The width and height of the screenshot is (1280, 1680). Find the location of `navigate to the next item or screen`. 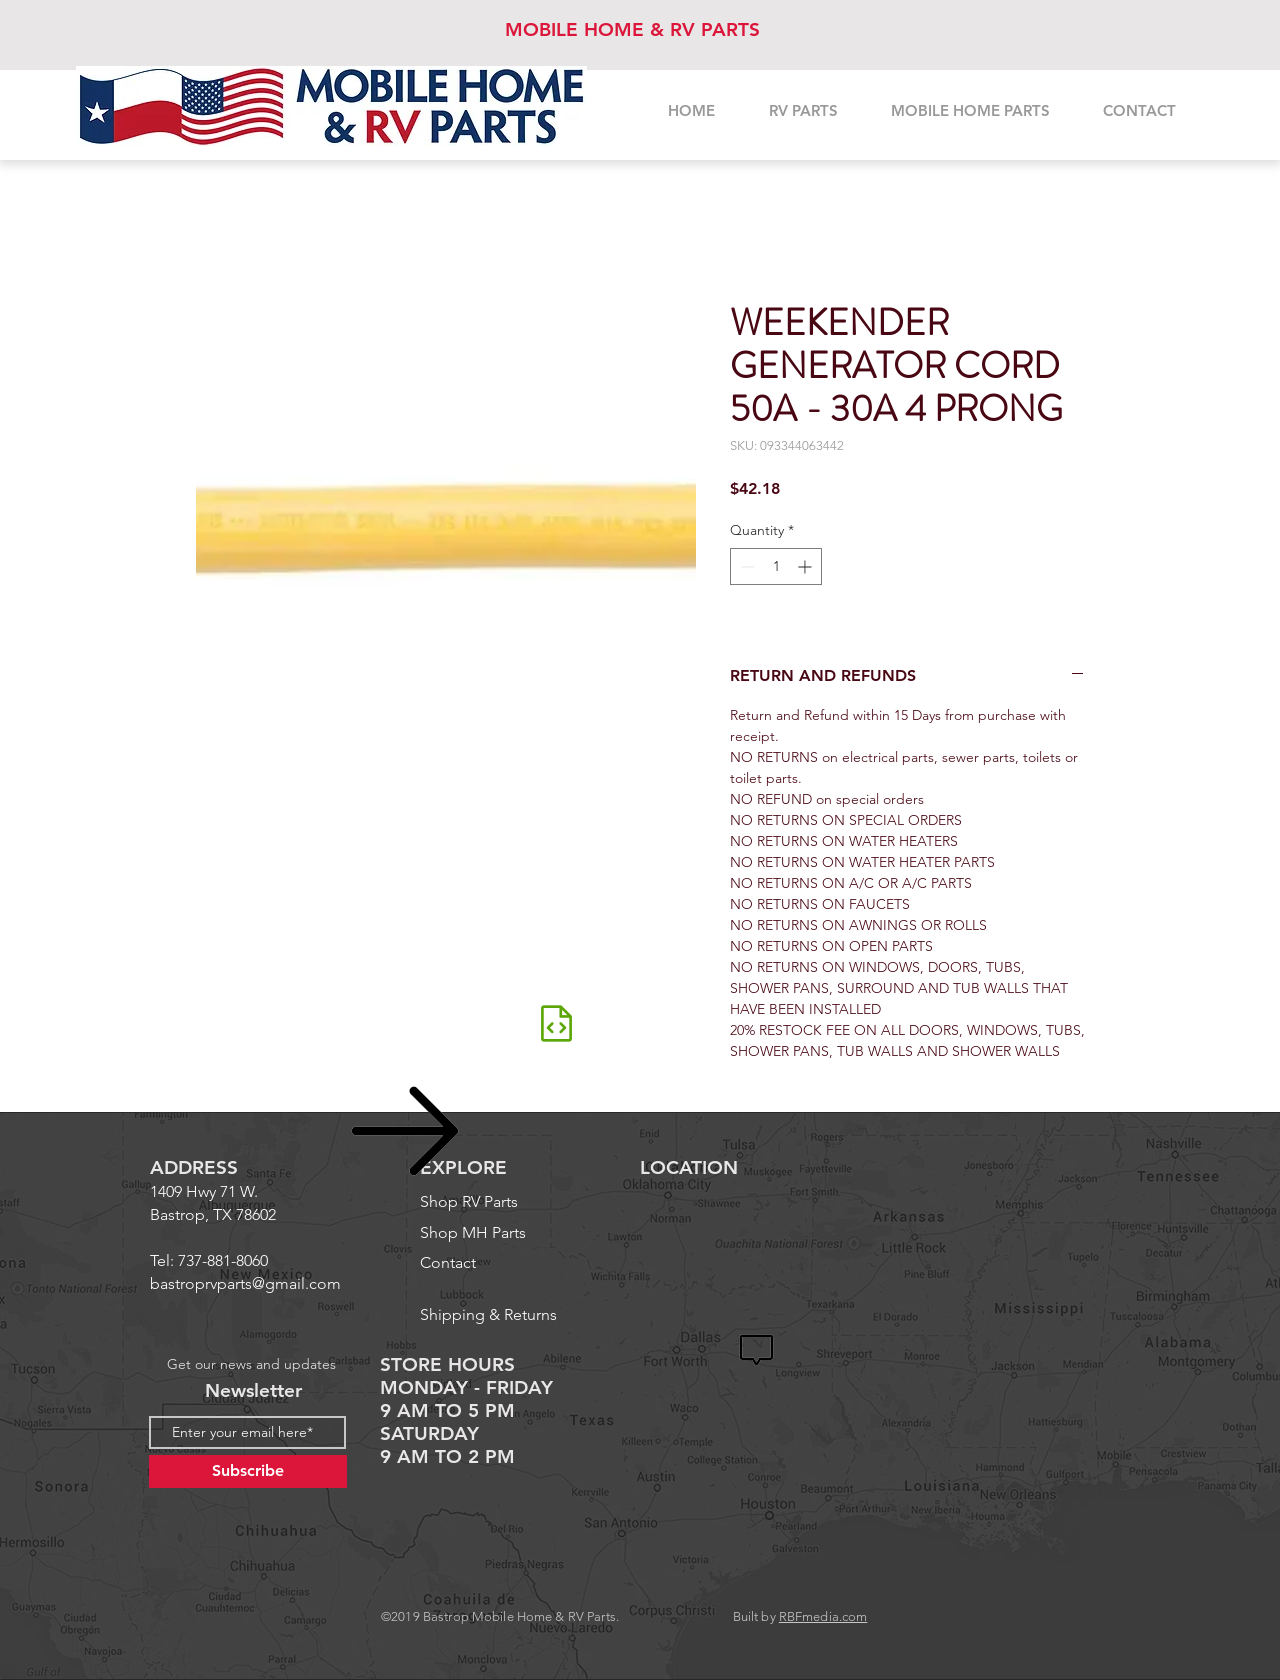

navigate to the next item or screen is located at coordinates (405, 1131).